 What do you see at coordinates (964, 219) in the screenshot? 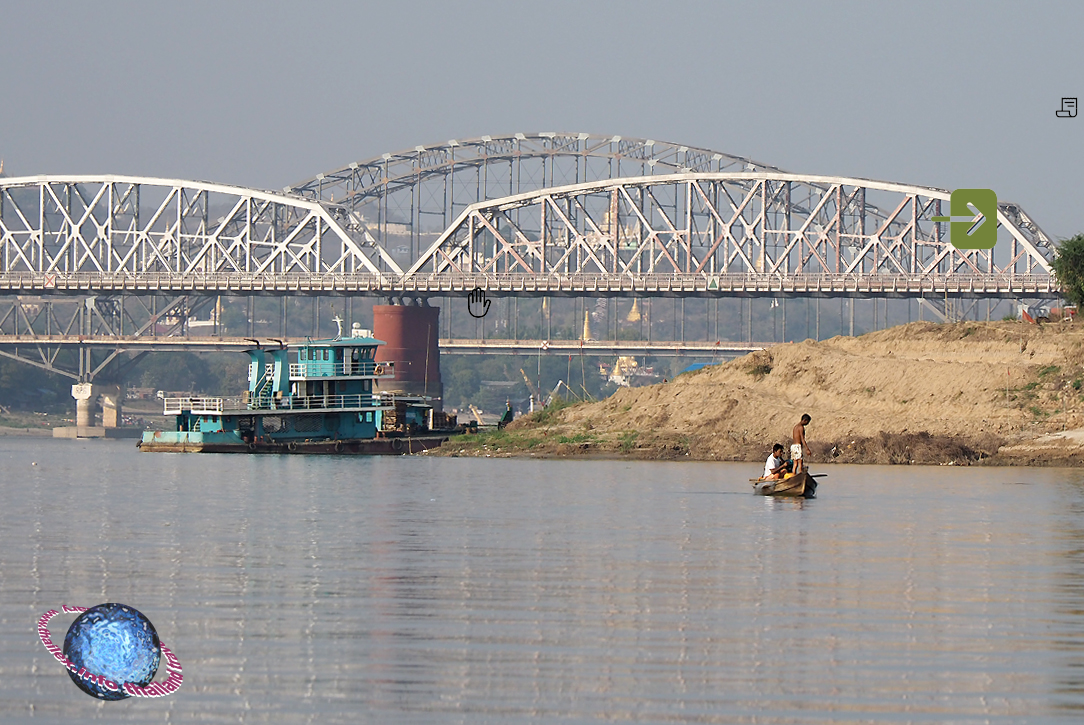
I see `log in to your account` at bounding box center [964, 219].